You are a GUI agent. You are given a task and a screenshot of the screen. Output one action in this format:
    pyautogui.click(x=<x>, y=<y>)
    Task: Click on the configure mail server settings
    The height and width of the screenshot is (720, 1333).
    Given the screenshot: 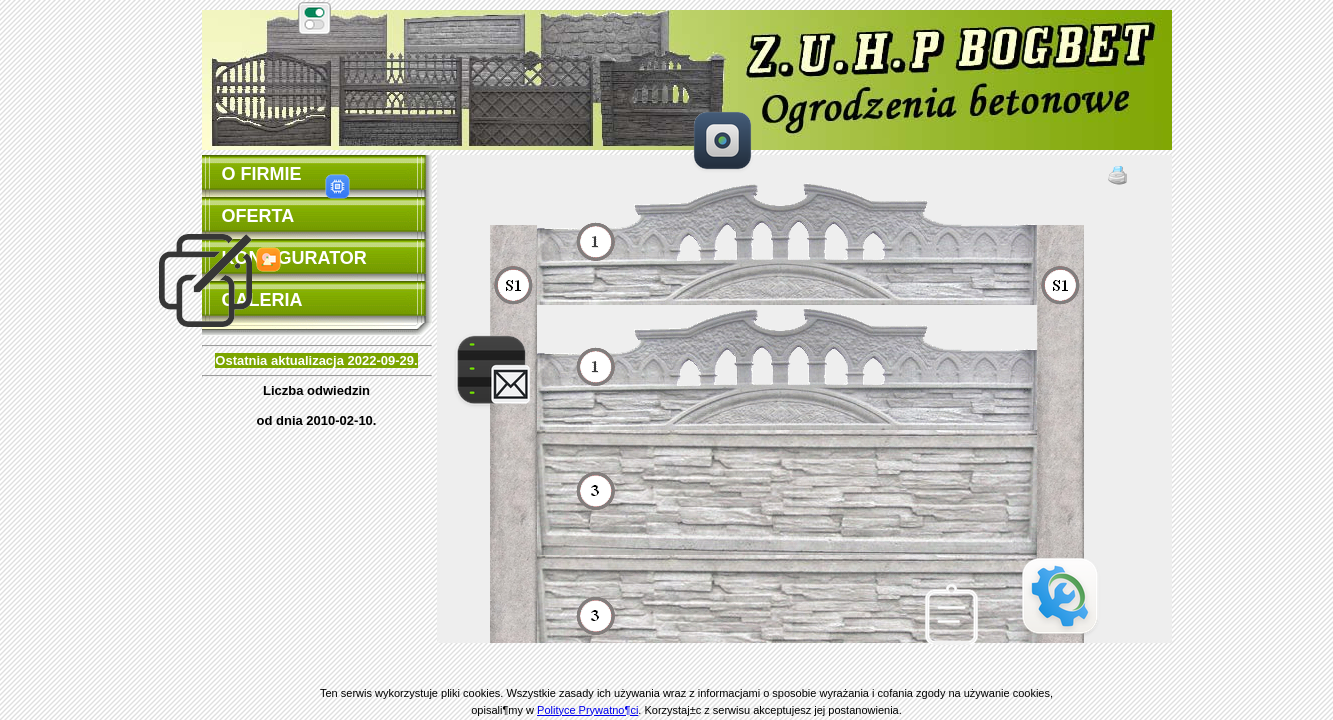 What is the action you would take?
    pyautogui.click(x=492, y=371)
    